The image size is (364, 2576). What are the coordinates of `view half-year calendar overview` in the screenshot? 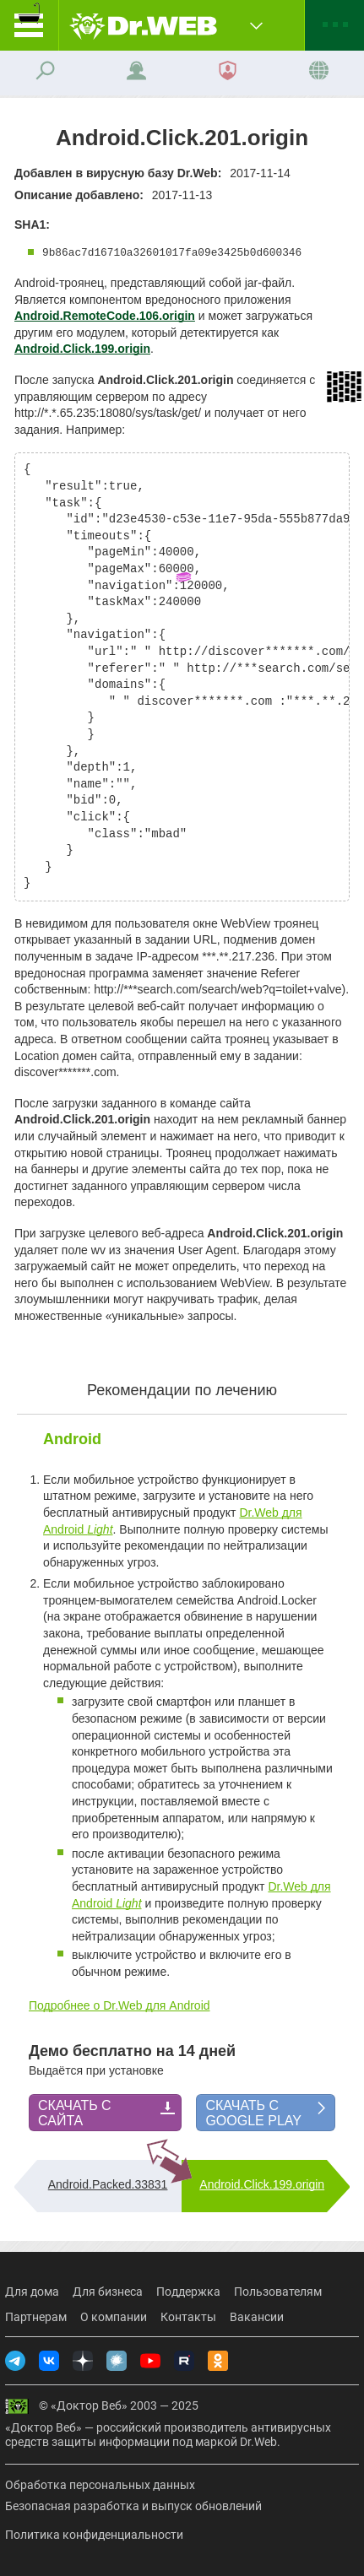 It's located at (344, 386).